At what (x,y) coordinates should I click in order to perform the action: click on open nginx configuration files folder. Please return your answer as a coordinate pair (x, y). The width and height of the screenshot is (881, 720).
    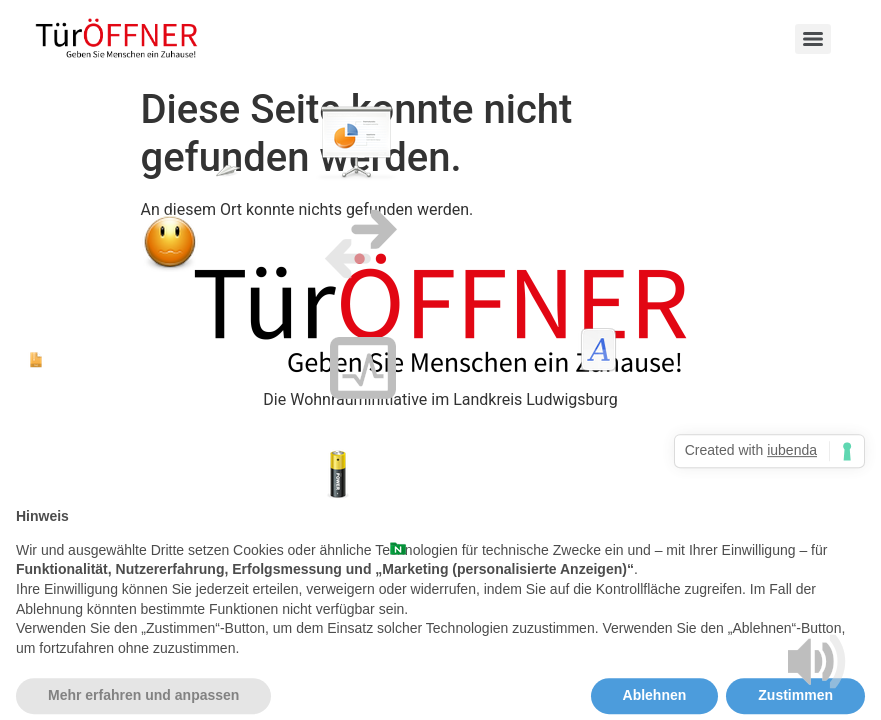
    Looking at the image, I should click on (398, 549).